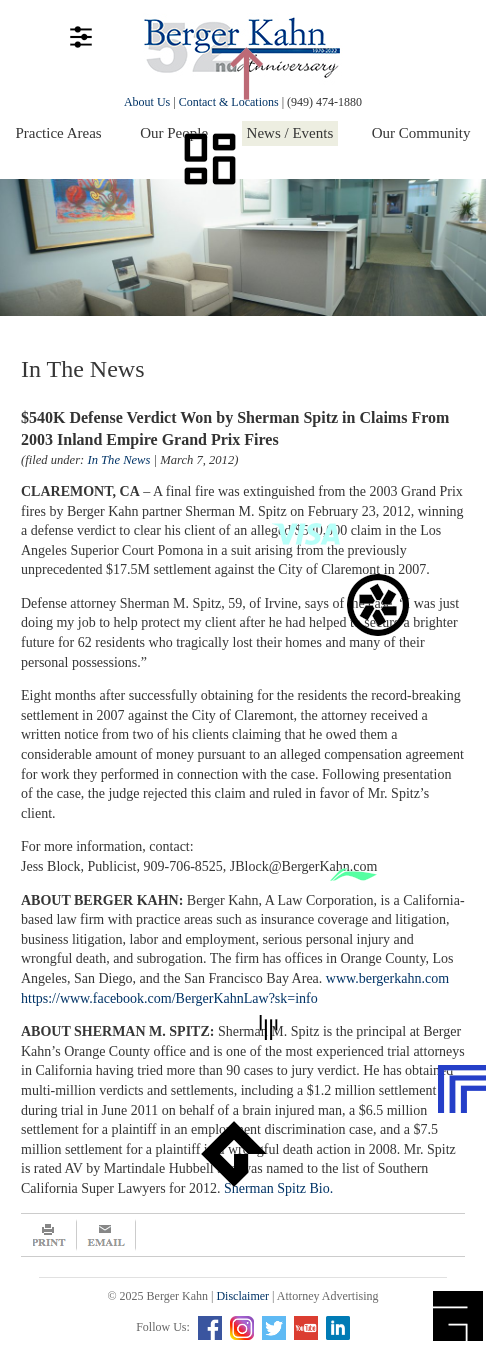  I want to click on adjust audio or equalizer settings, so click(81, 37).